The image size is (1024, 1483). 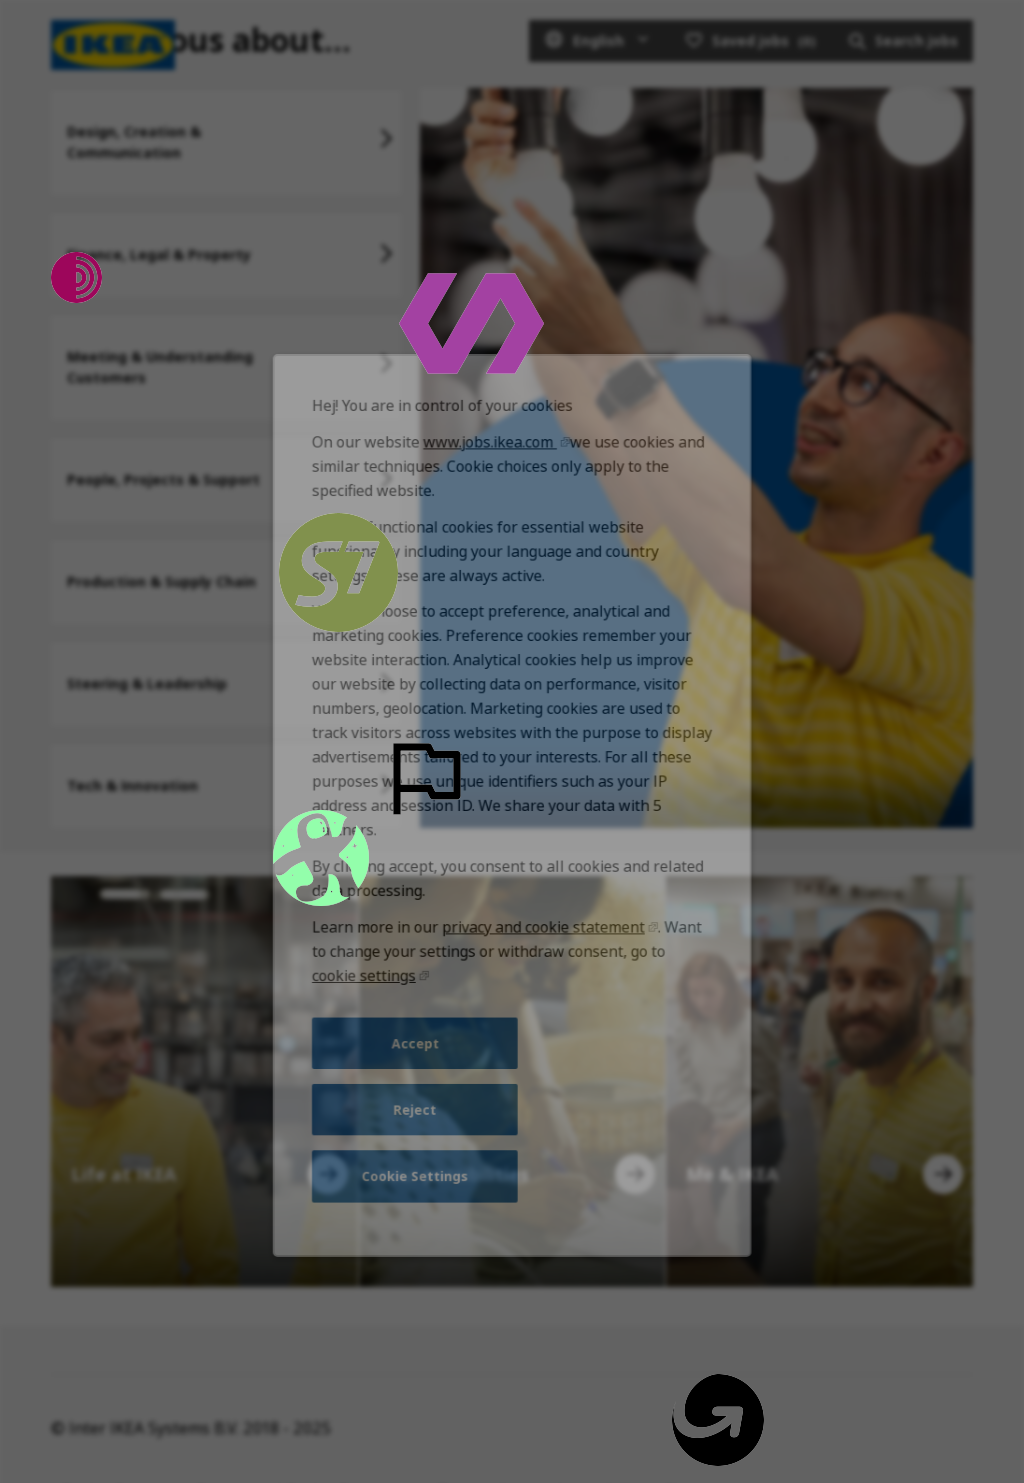 What do you see at coordinates (338, 572) in the screenshot?
I see `s7 airlines logo` at bounding box center [338, 572].